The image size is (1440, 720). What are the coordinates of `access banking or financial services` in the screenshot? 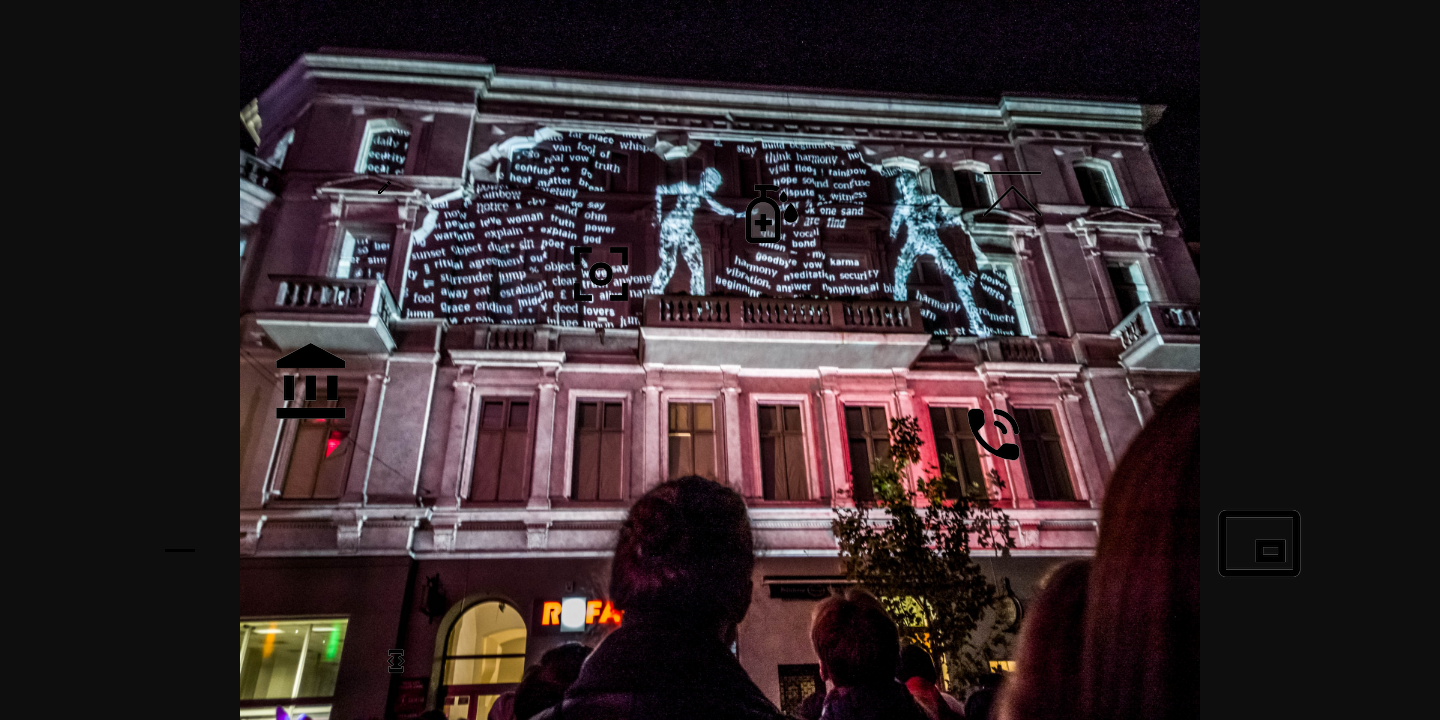 It's located at (312, 382).